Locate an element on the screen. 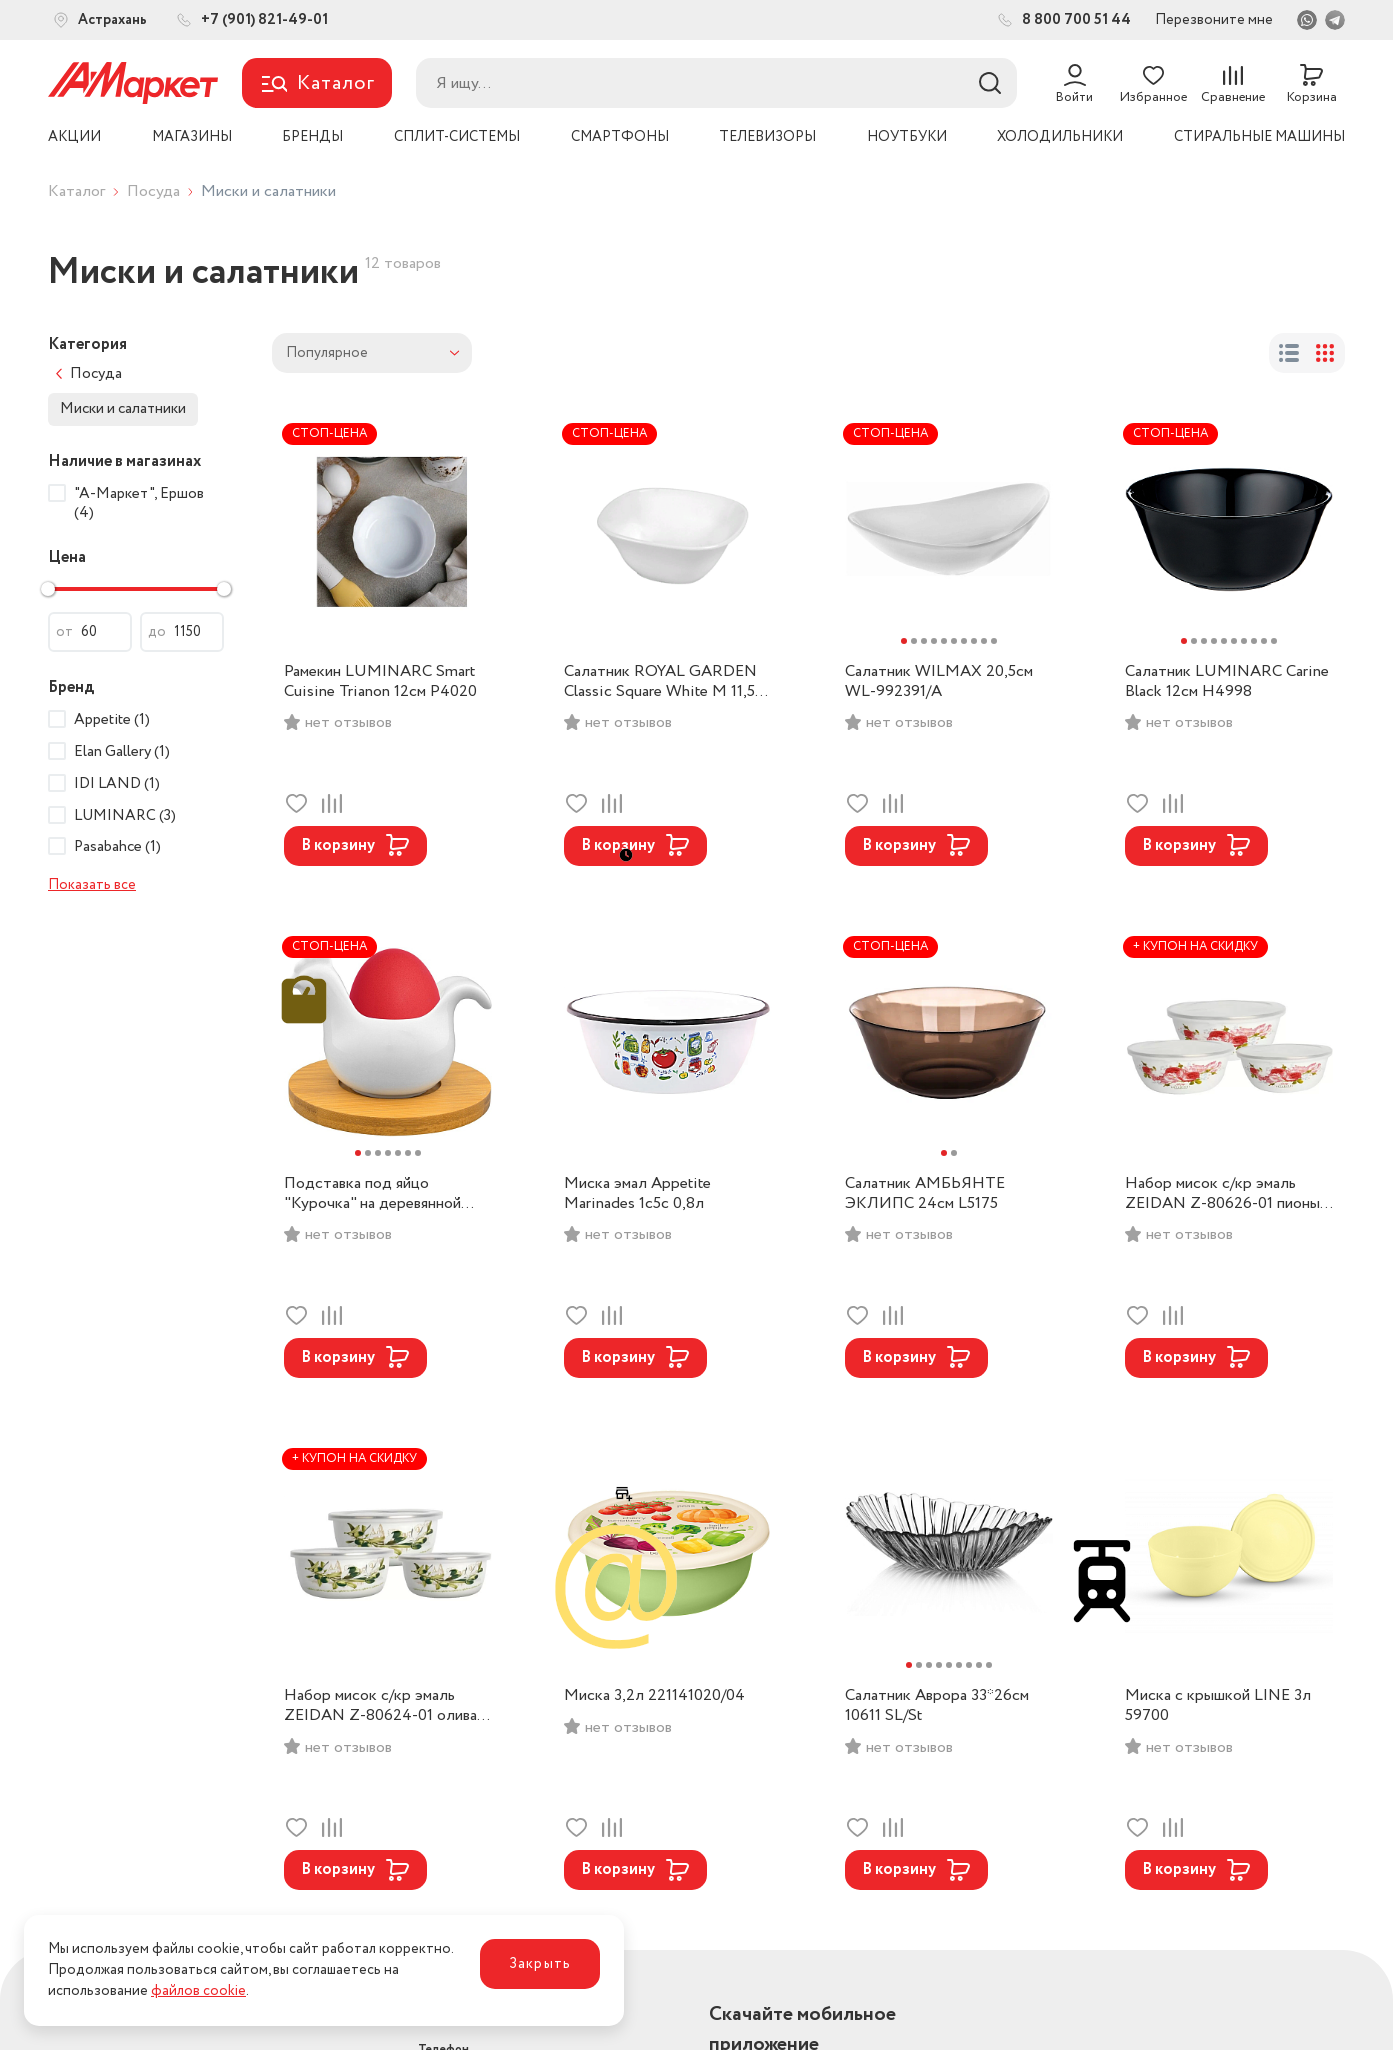 The width and height of the screenshot is (1393, 2050). add a new business location is located at coordinates (624, 1493).